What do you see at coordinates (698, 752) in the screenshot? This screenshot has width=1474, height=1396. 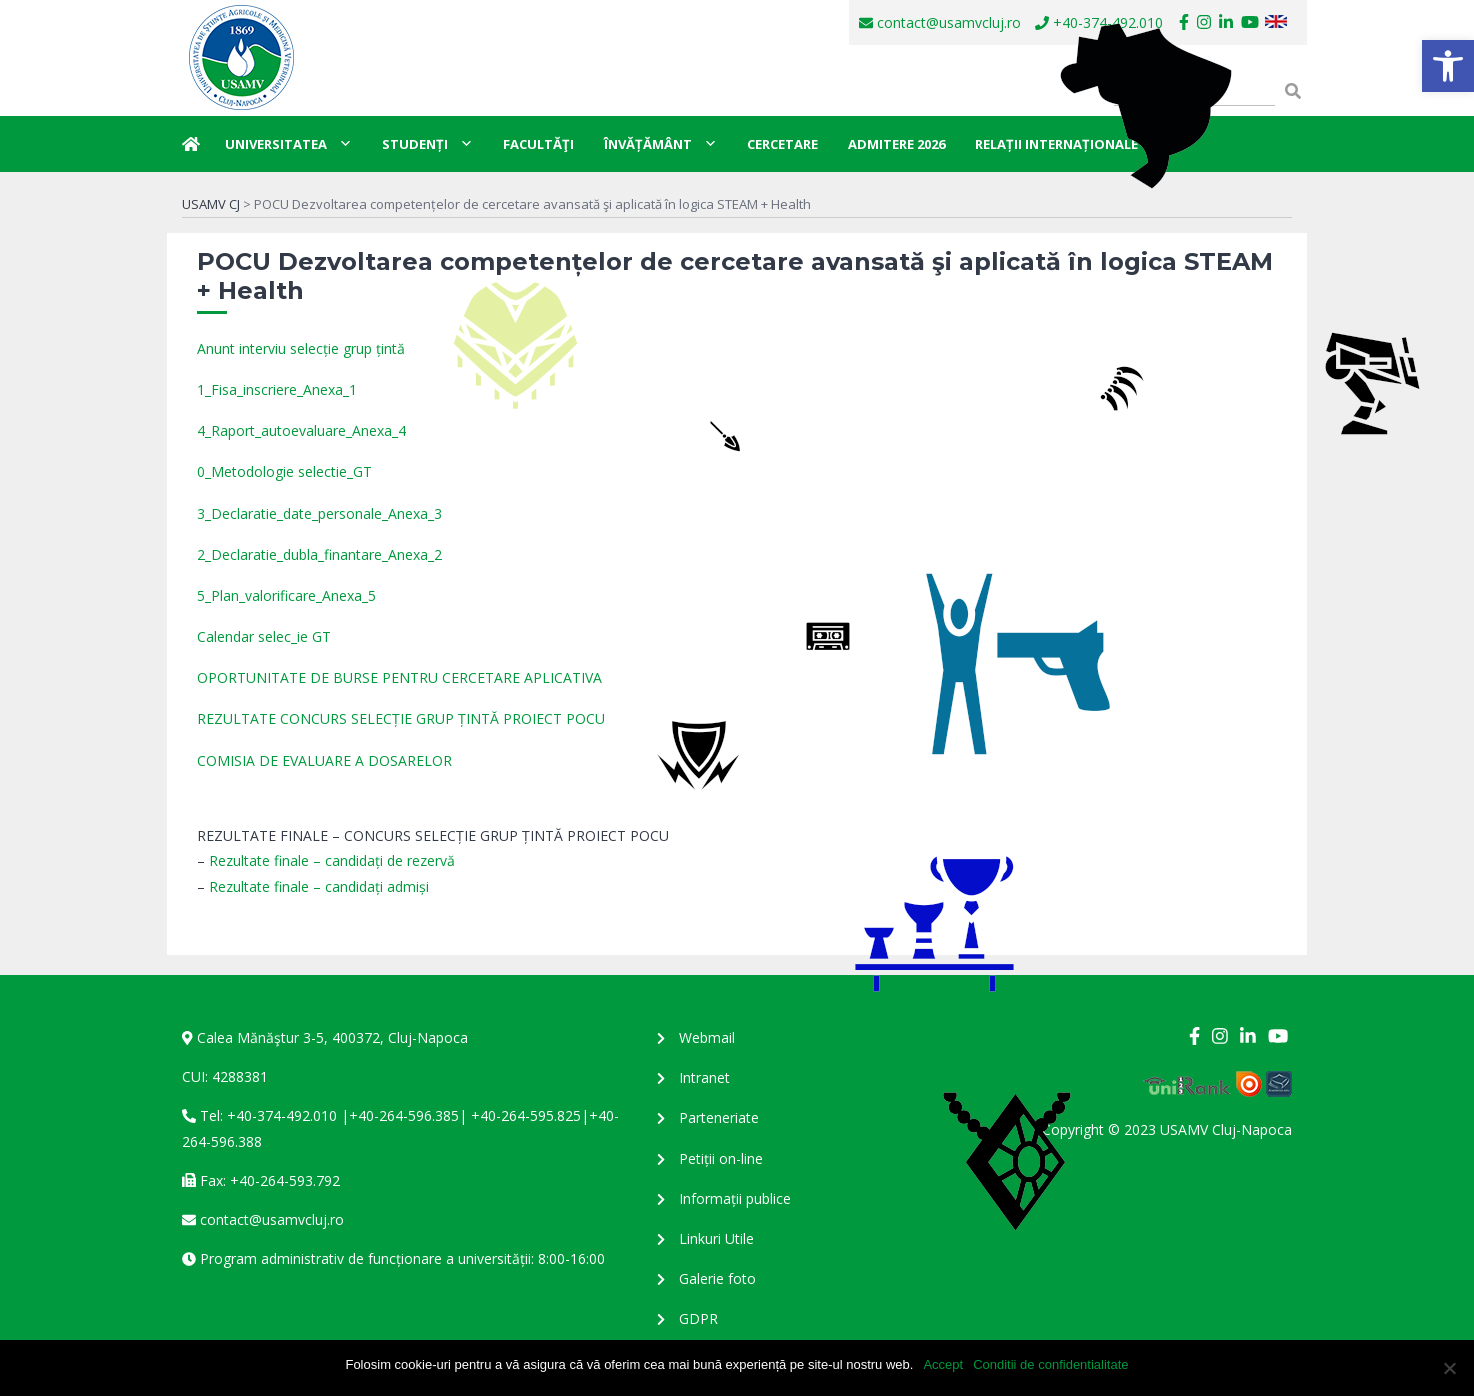 I see `activate power shield or energy protection` at bounding box center [698, 752].